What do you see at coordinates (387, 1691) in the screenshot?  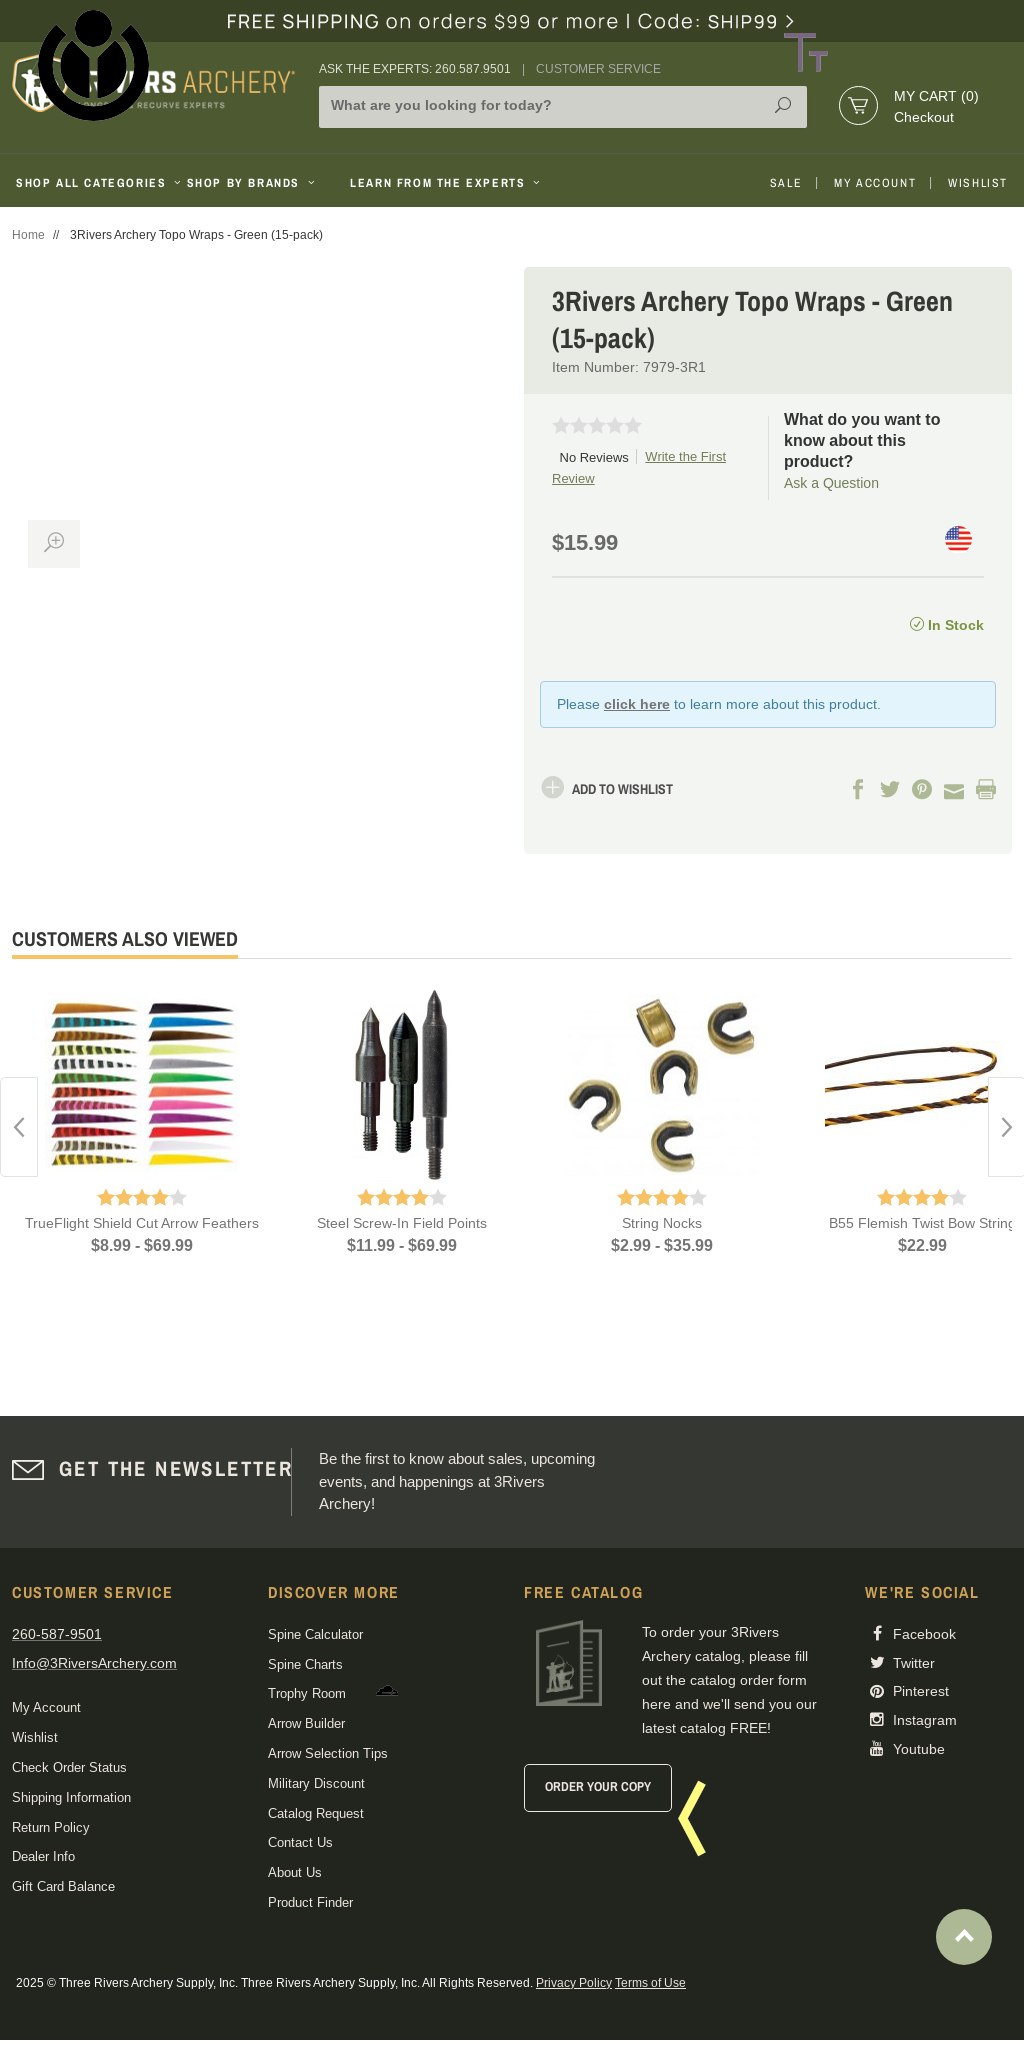 I see `Cloudflare logo` at bounding box center [387, 1691].